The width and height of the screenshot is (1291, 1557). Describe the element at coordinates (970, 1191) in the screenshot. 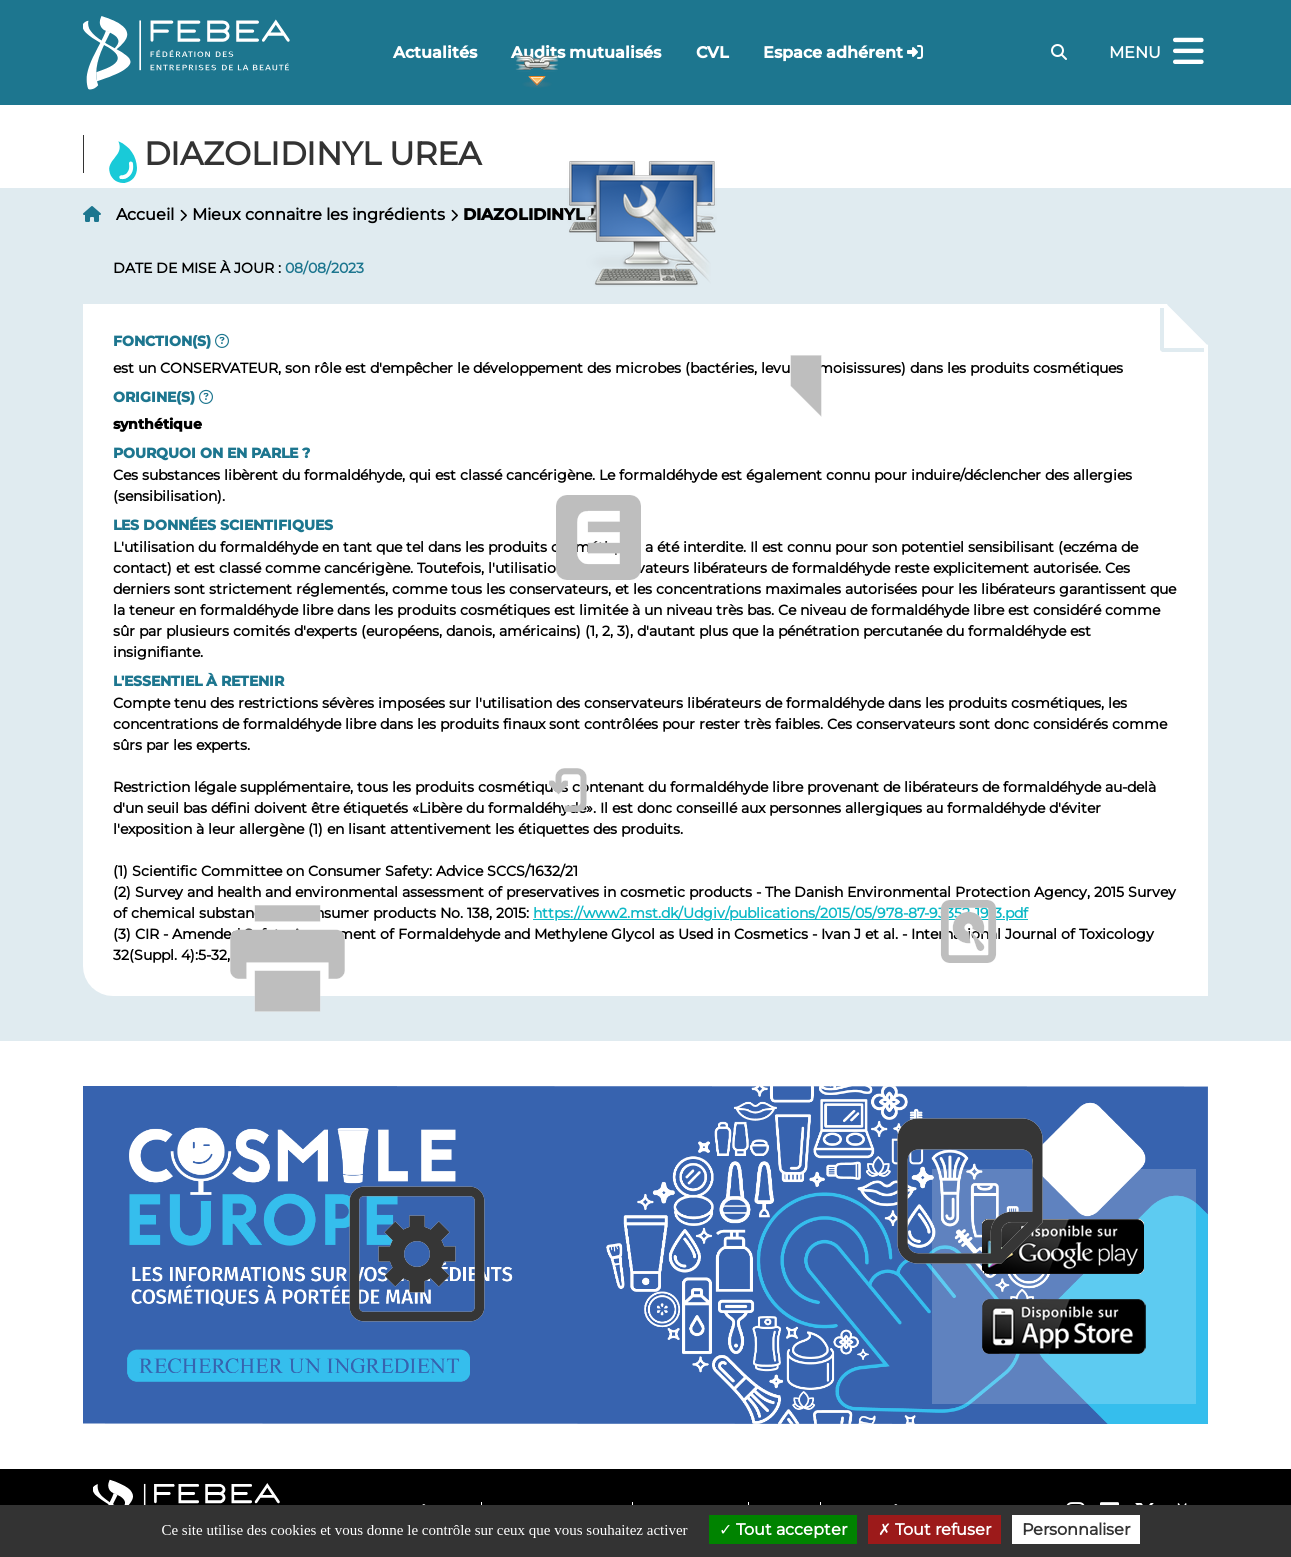

I see `access desktop widgets or desklets` at that location.